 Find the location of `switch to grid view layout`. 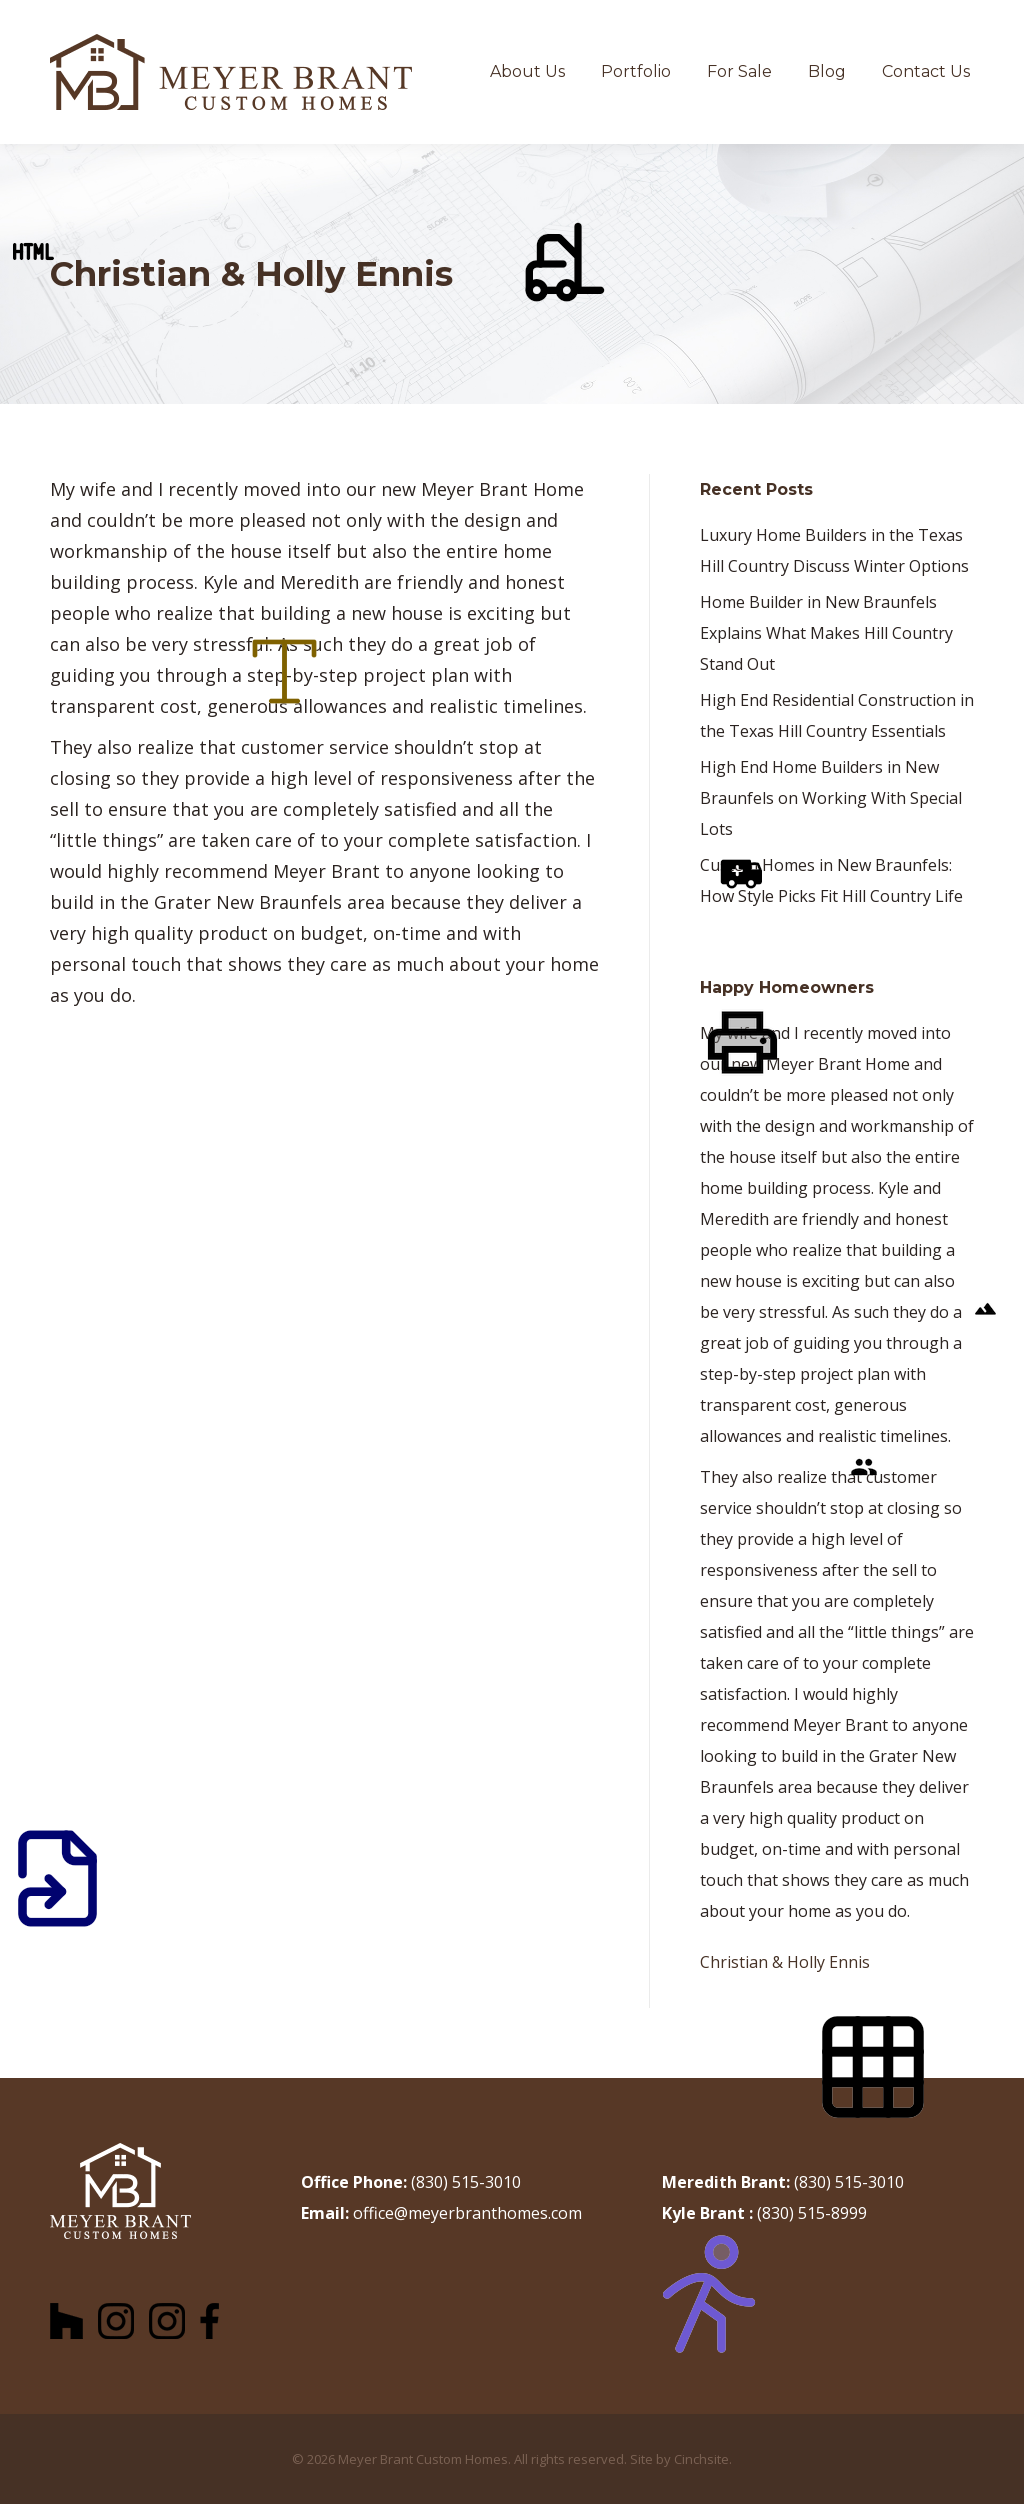

switch to grid view layout is located at coordinates (873, 2067).